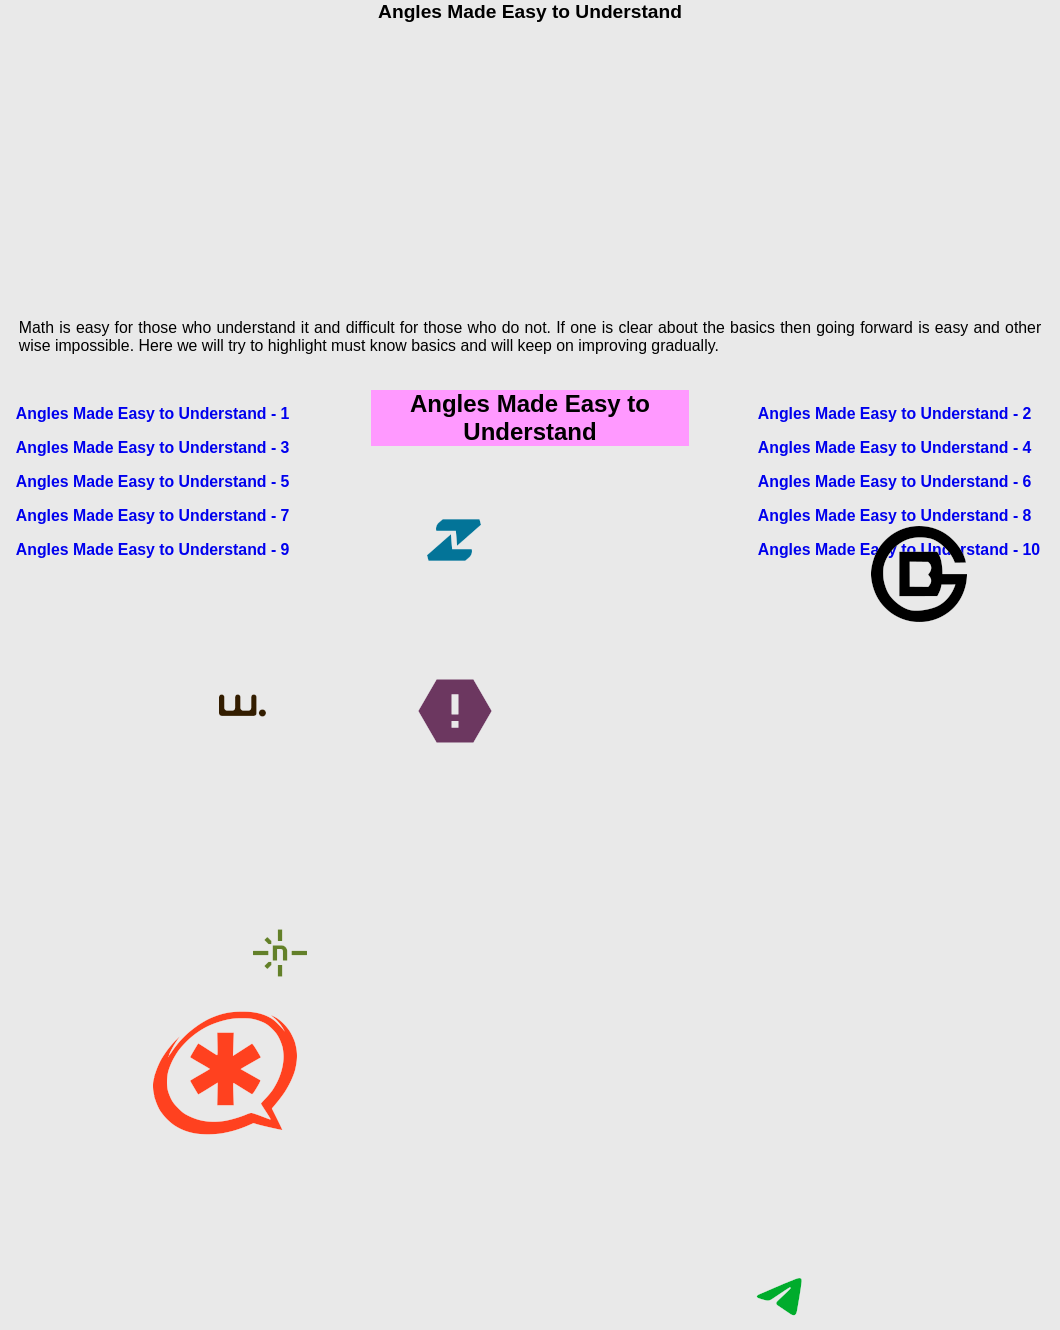  I want to click on Netlify logo, so click(280, 953).